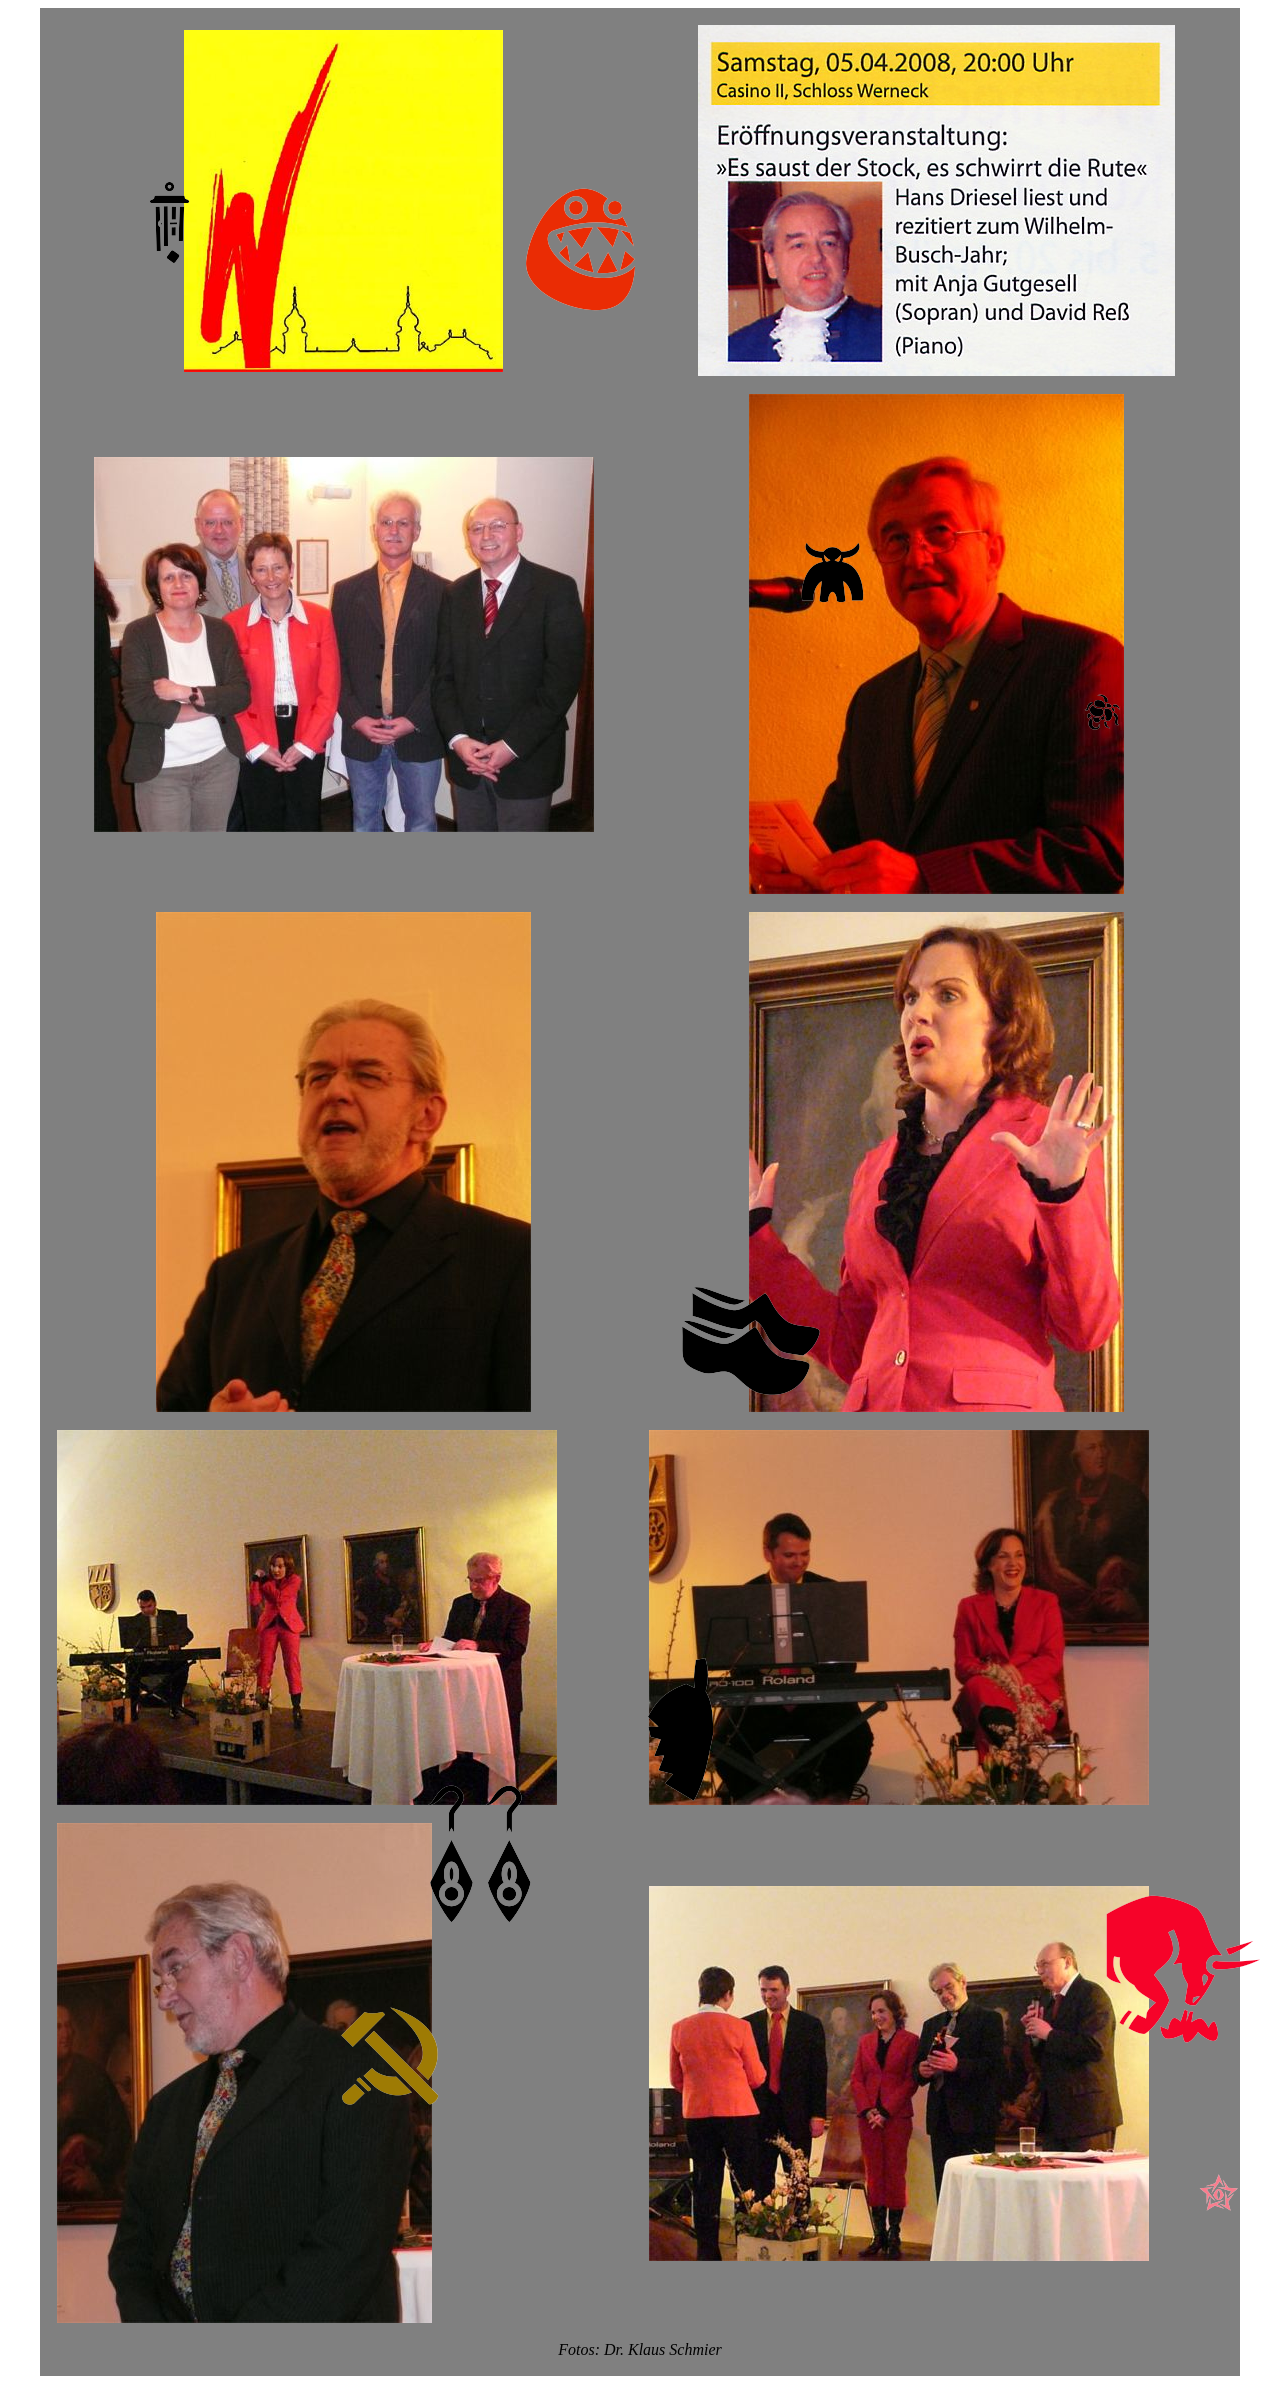  Describe the element at coordinates (479, 1851) in the screenshot. I see `browse or shop for earrings` at that location.